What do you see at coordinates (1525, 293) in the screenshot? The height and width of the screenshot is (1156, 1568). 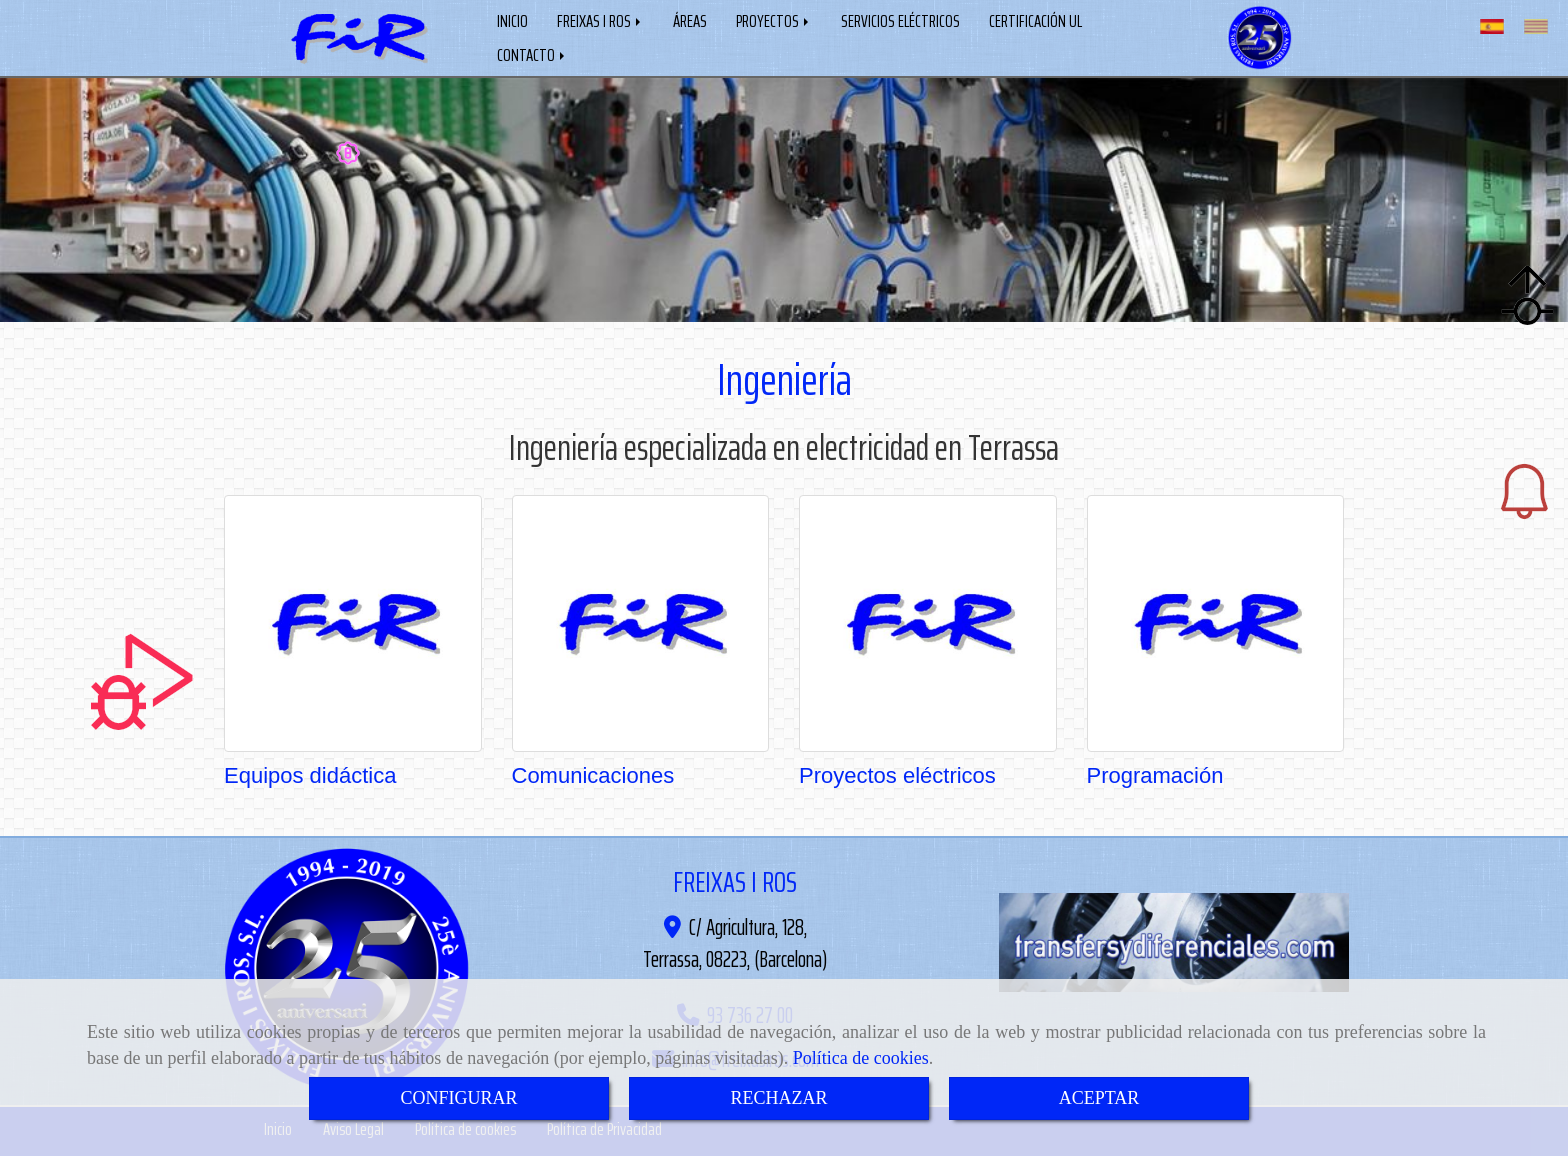 I see `push changes to a repository` at bounding box center [1525, 293].